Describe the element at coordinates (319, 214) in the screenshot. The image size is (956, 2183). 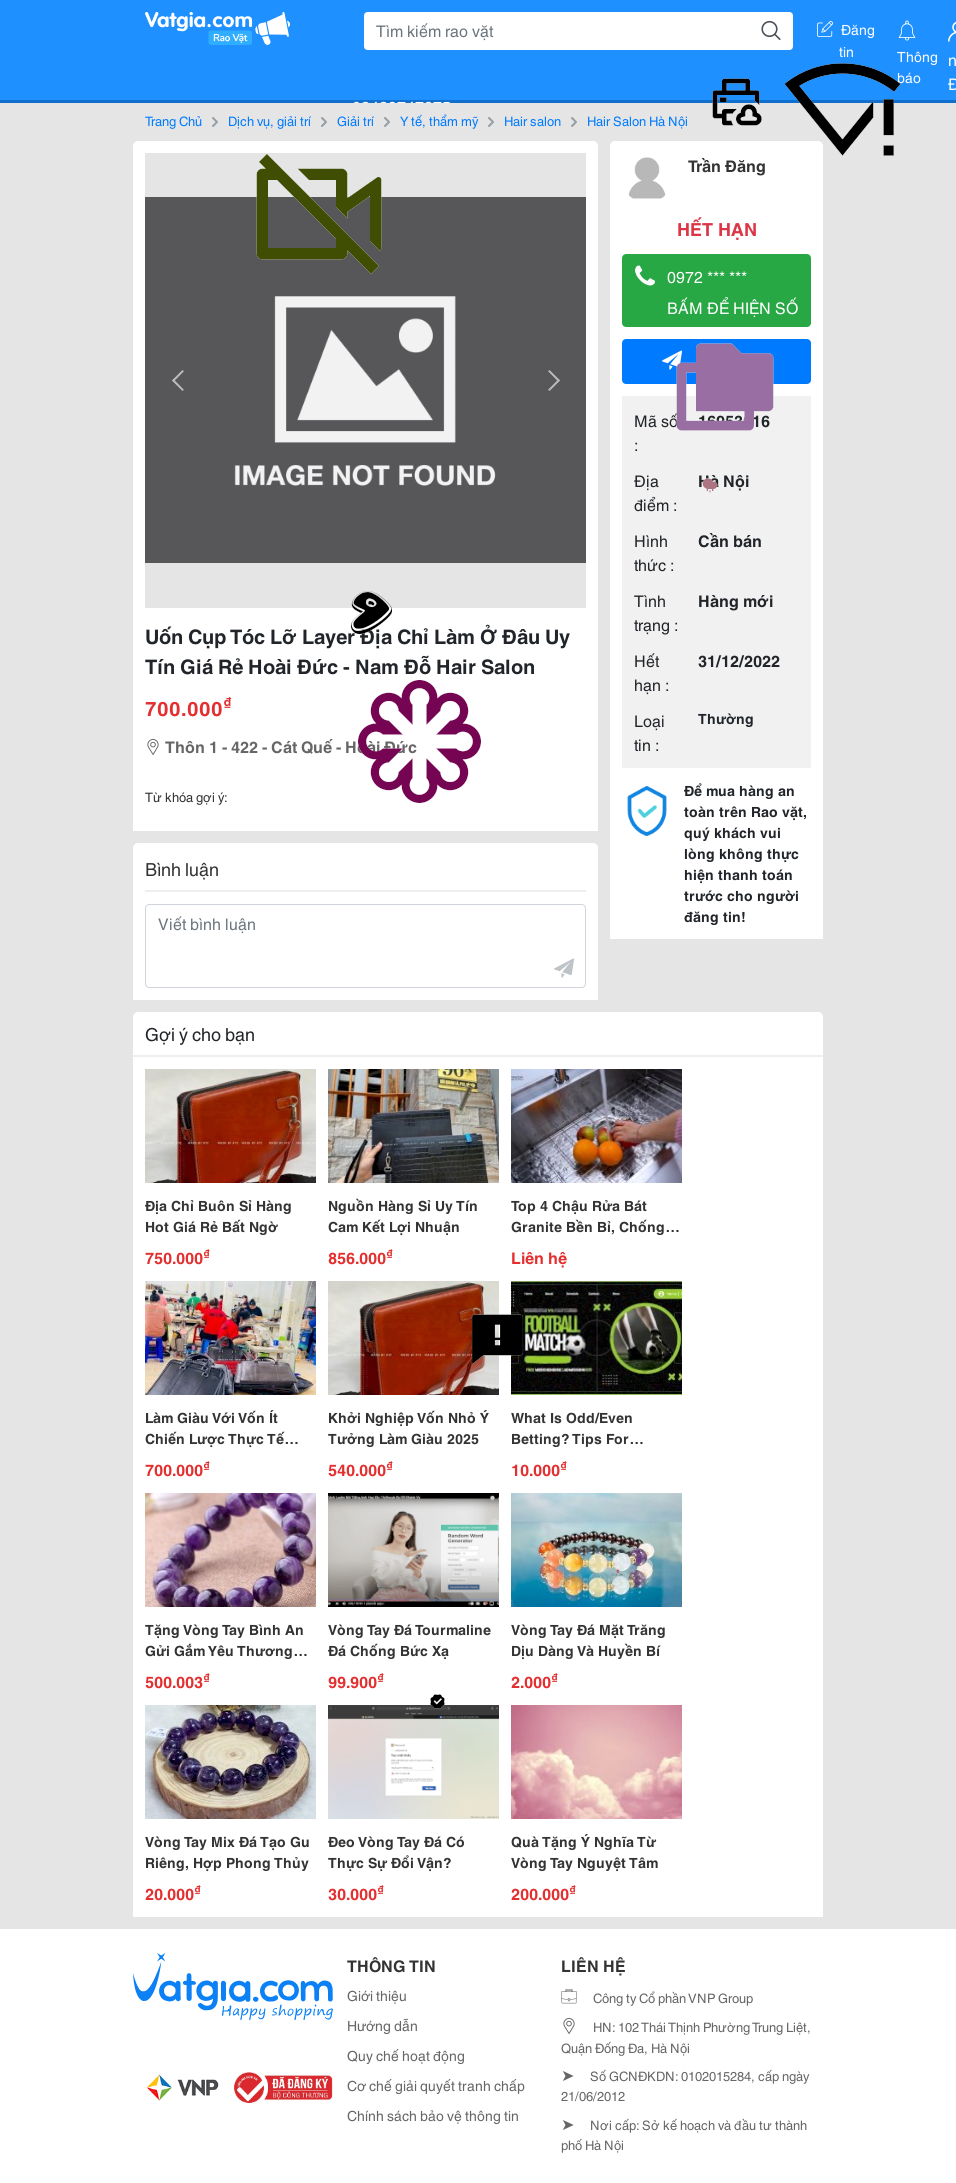
I see `turn off camera during a video call` at that location.